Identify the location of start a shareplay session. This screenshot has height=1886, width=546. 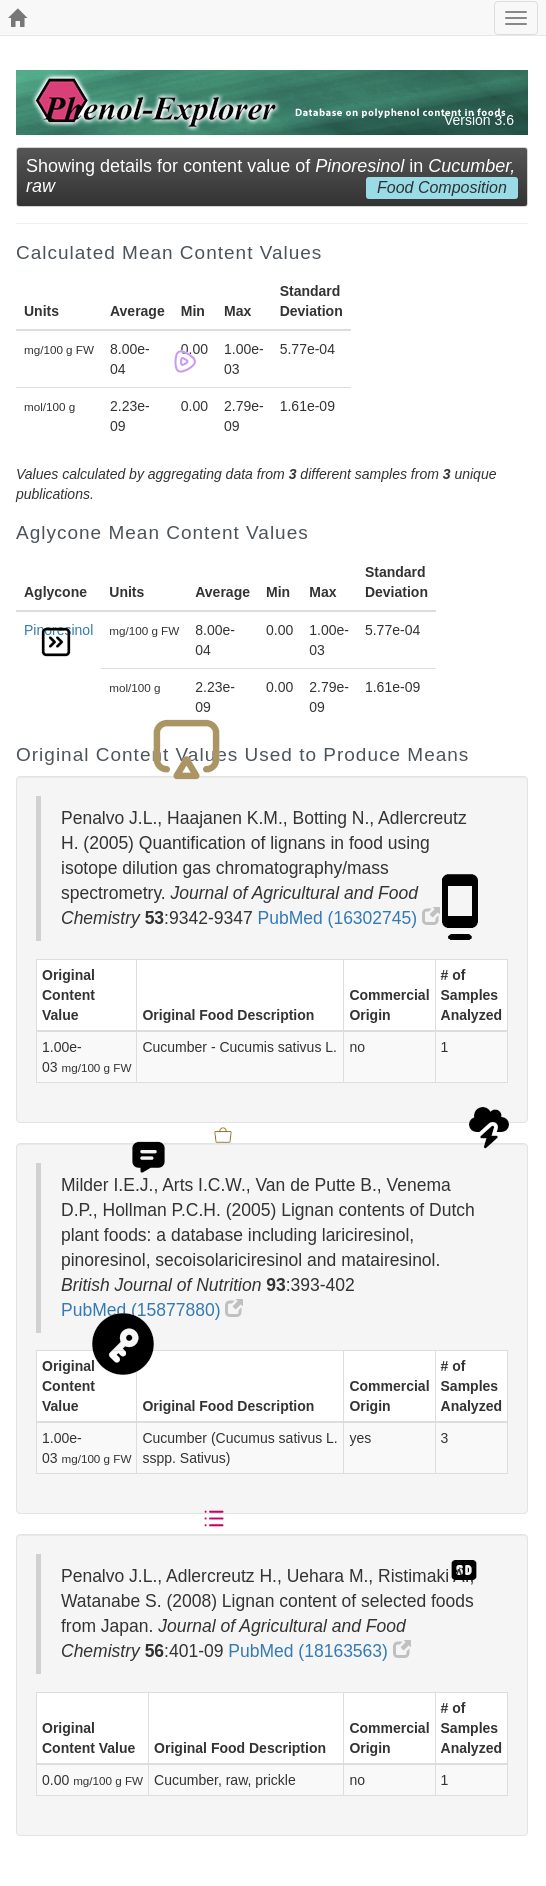
(186, 749).